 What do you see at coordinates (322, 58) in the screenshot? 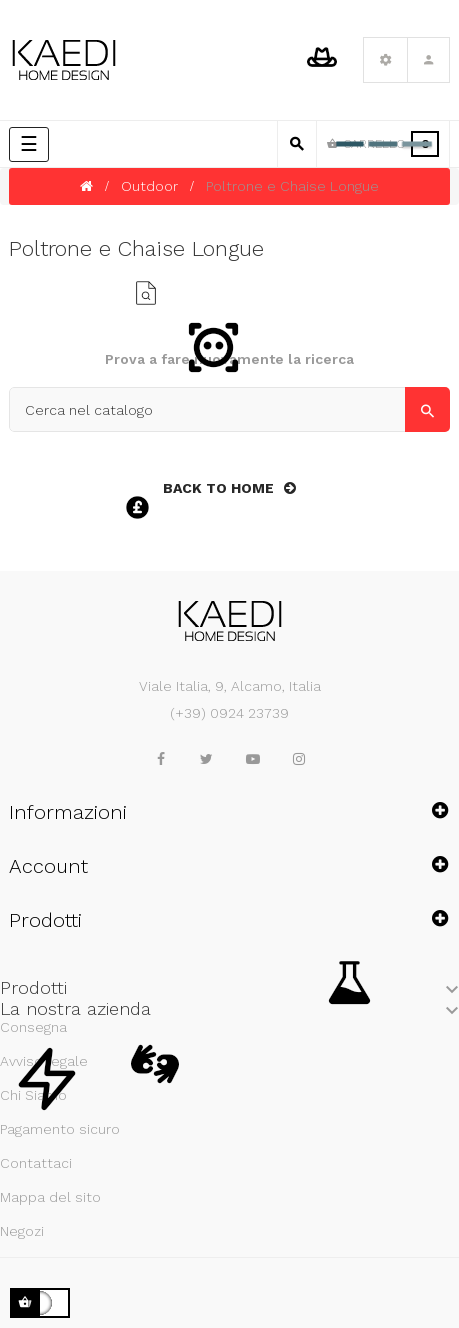
I see `select cowboy hat avatar or profile icon` at bounding box center [322, 58].